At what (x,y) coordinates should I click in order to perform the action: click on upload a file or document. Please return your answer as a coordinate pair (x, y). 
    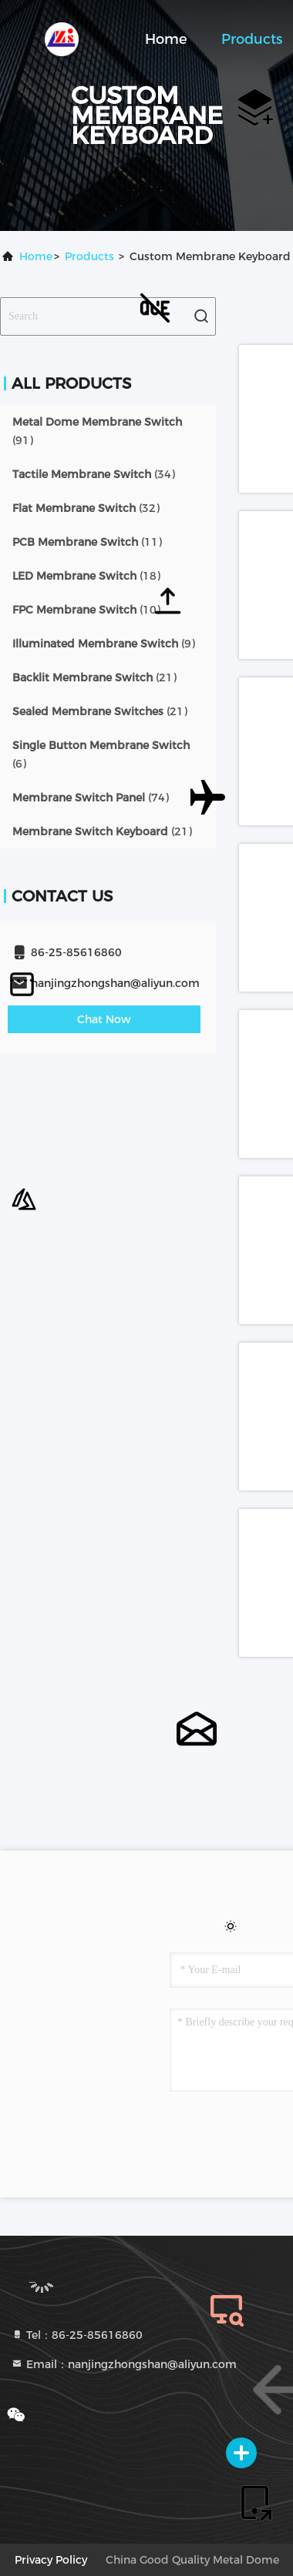
    Looking at the image, I should click on (167, 601).